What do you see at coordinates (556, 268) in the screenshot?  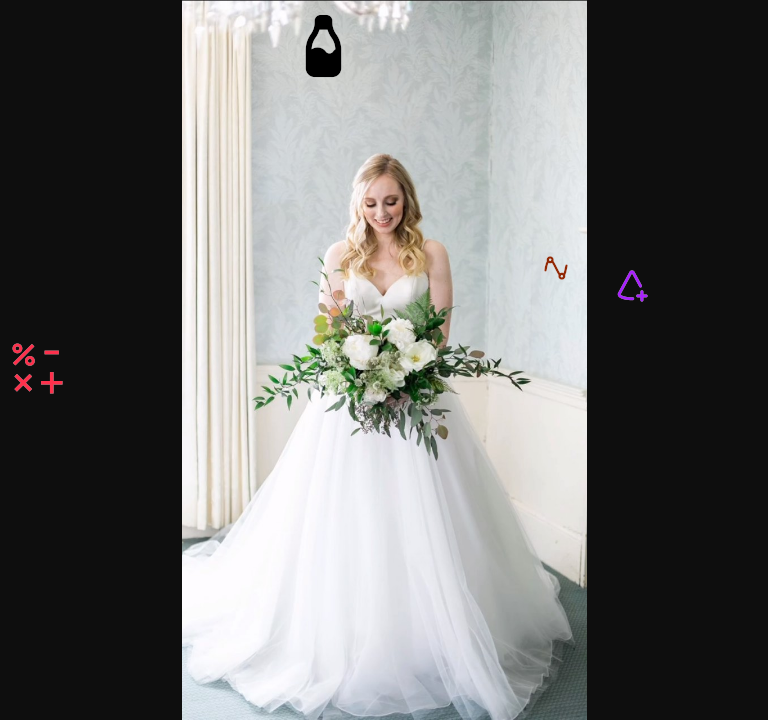 I see `toggle between maximum and minimum values` at bounding box center [556, 268].